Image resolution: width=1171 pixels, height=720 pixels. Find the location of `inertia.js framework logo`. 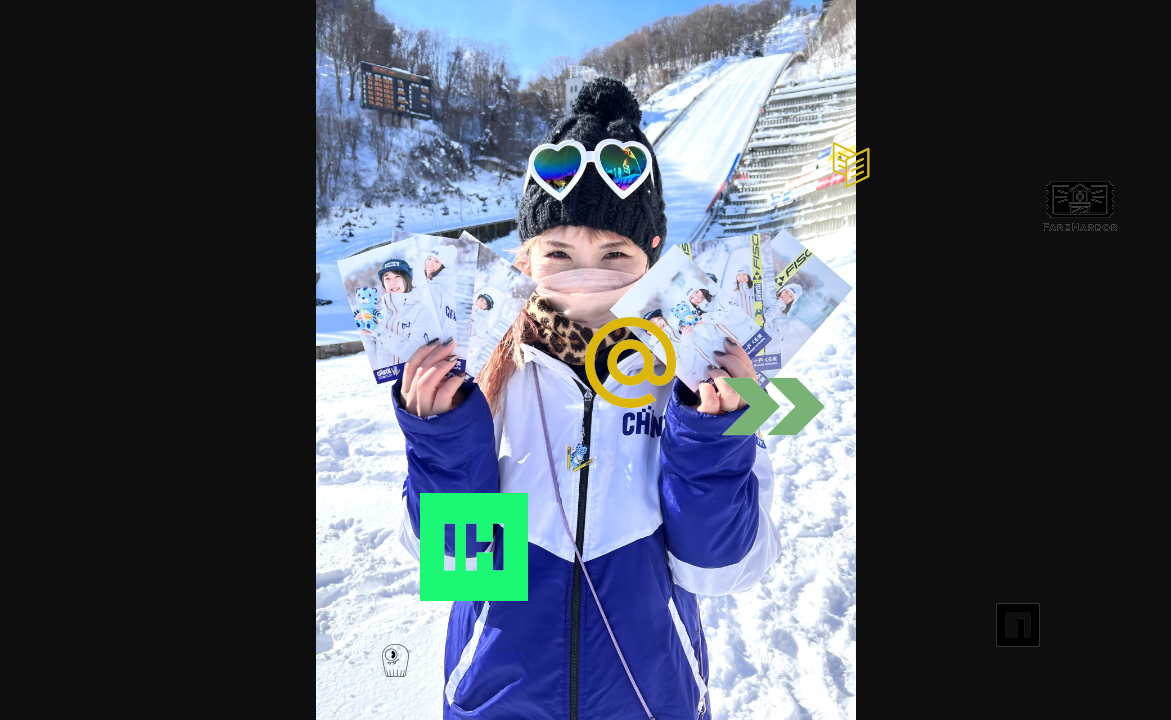

inertia.js framework logo is located at coordinates (773, 406).